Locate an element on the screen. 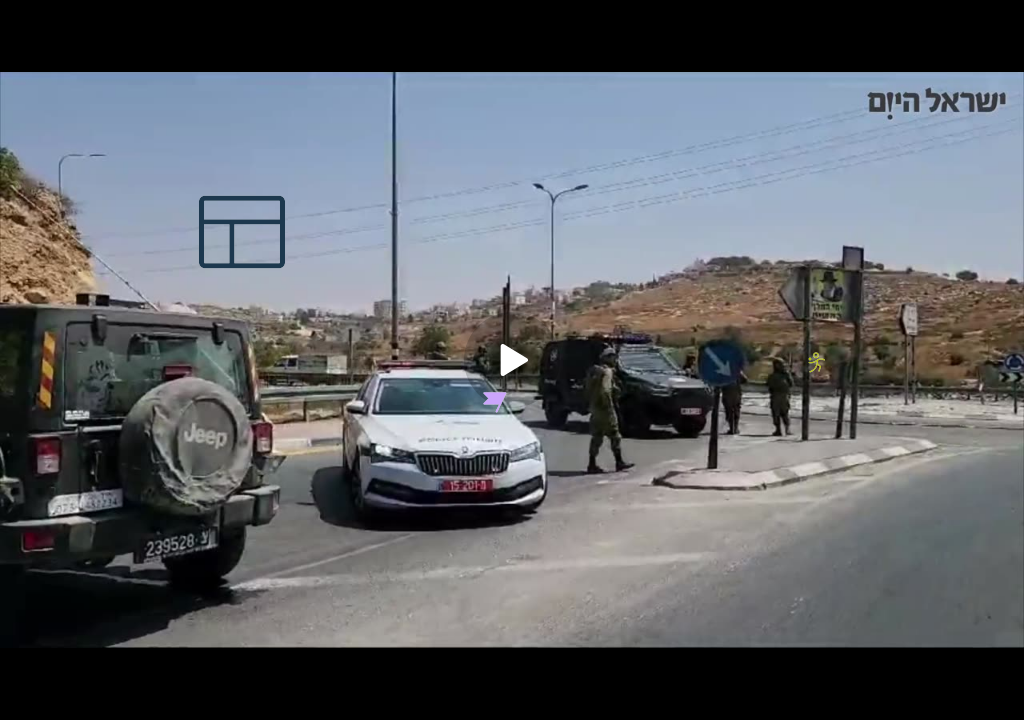  throw or discard an item is located at coordinates (816, 362).